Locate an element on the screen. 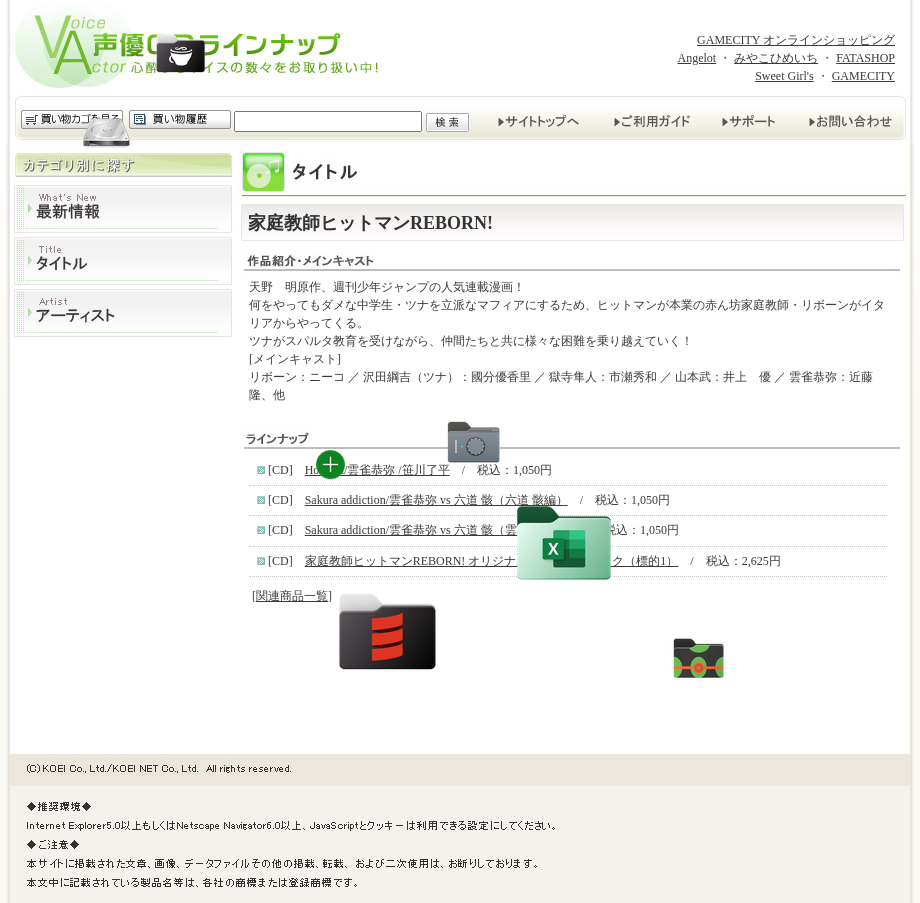  open folder containing Excel spreadsheets is located at coordinates (563, 545).